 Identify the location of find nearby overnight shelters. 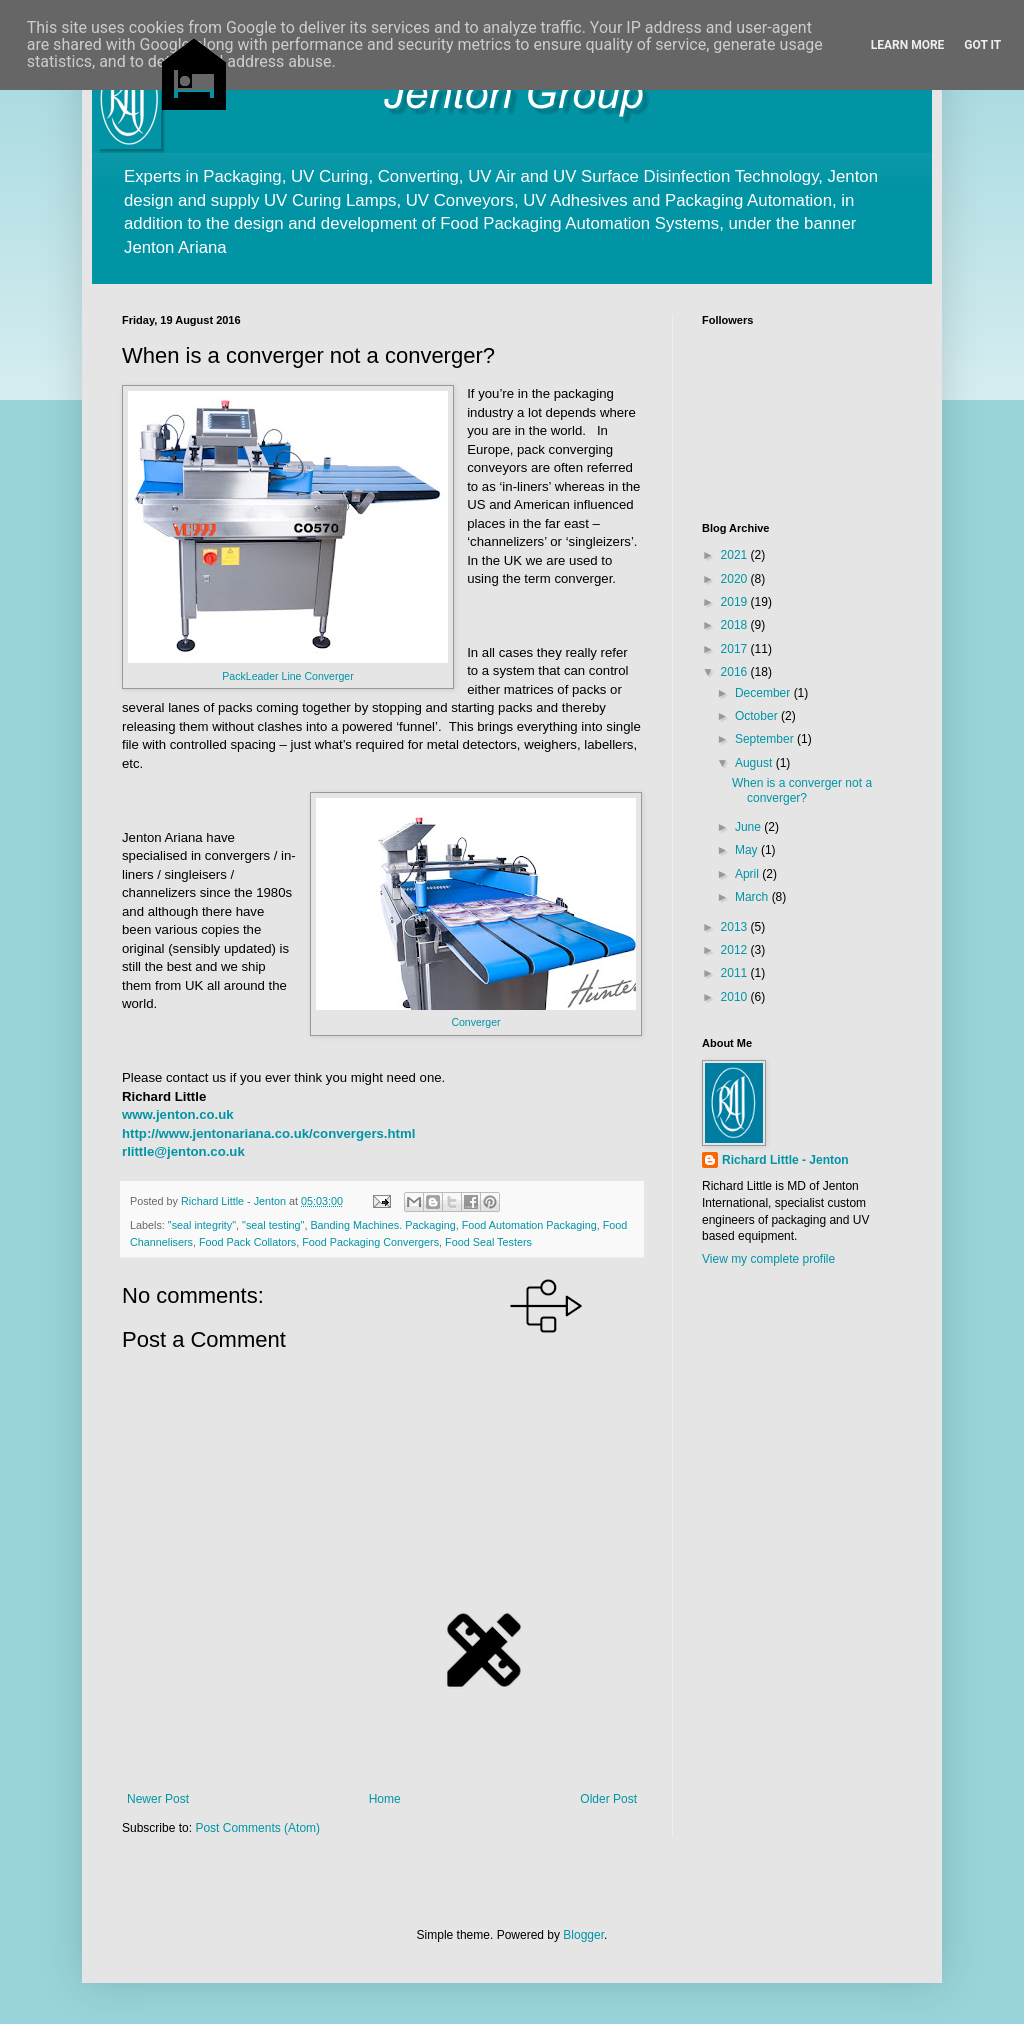
(194, 74).